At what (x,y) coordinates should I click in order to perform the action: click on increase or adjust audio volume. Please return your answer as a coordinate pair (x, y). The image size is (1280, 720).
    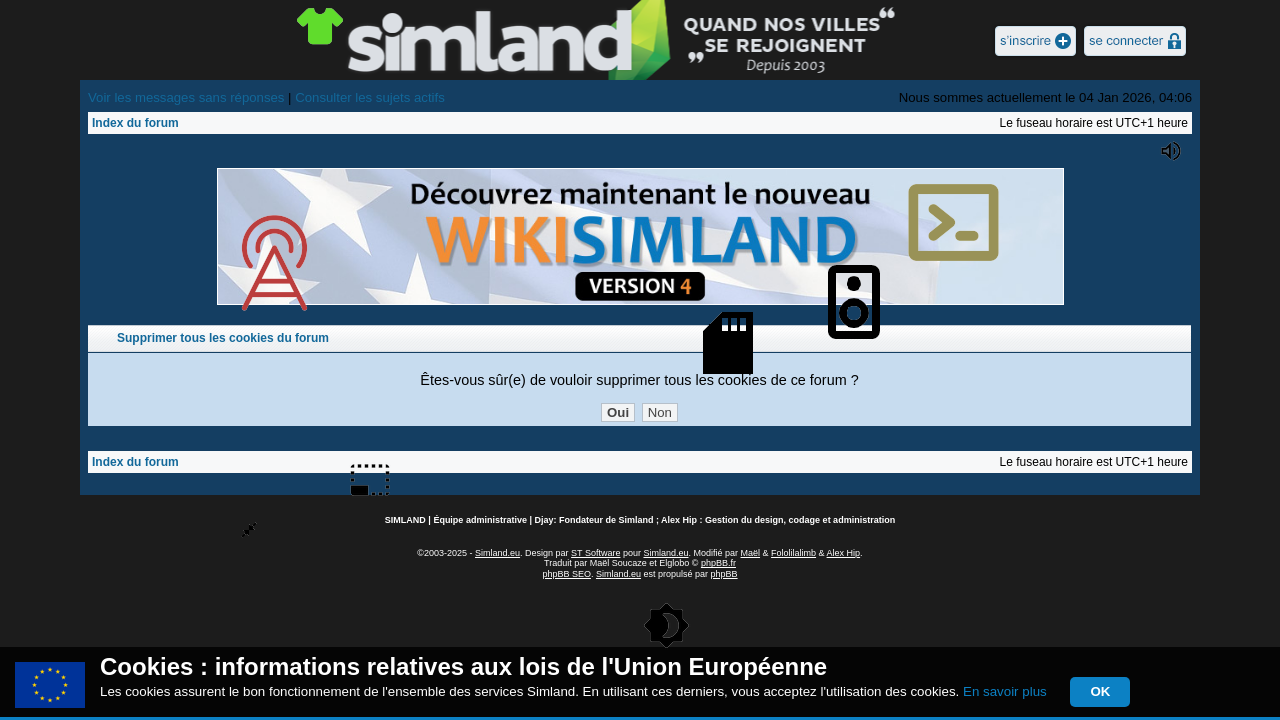
    Looking at the image, I should click on (1171, 151).